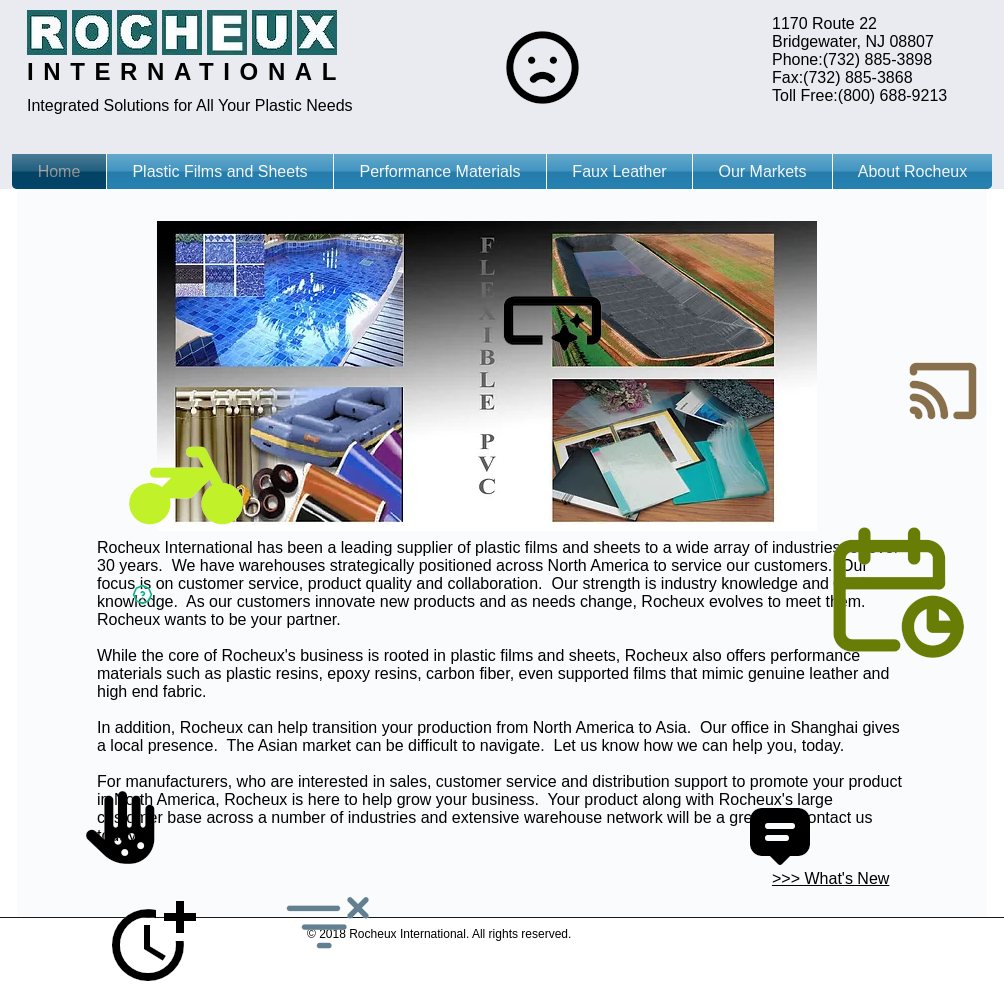  Describe the element at coordinates (542, 67) in the screenshot. I see `indicate a negative mood or feeling` at that location.